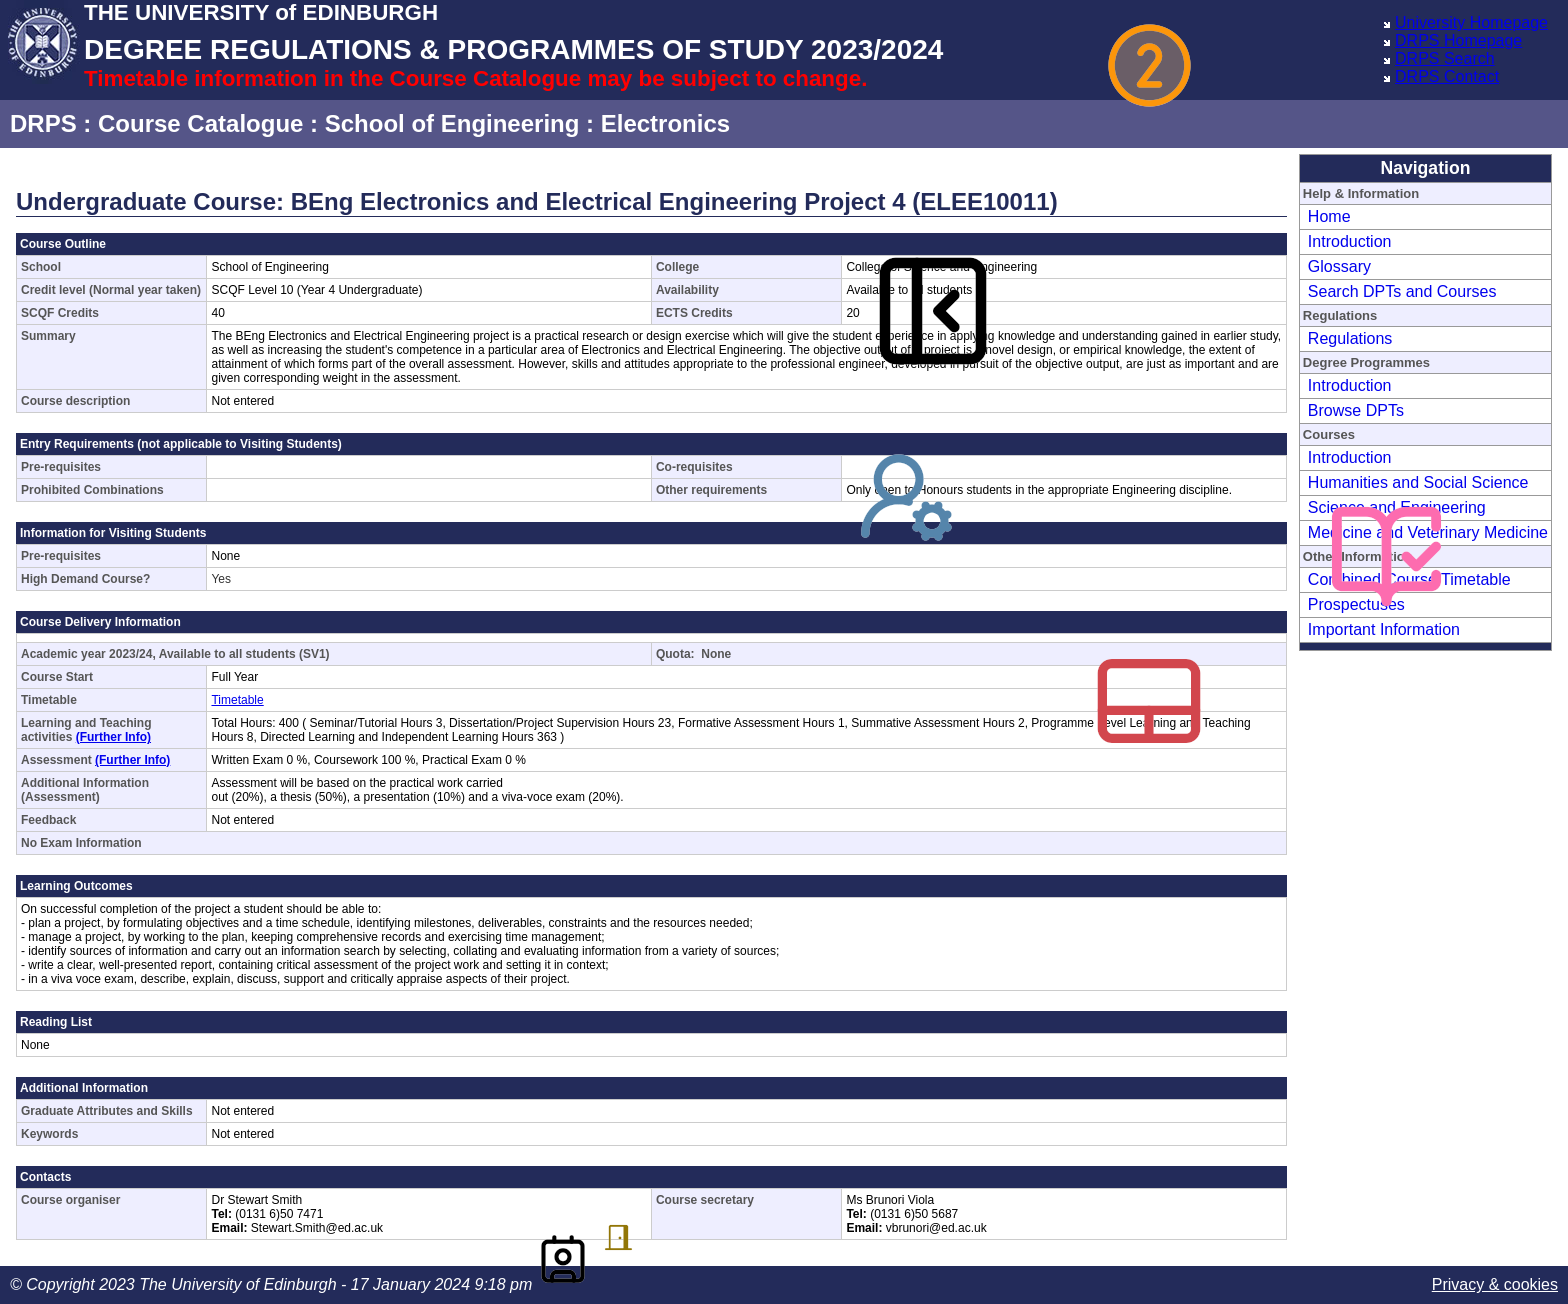 The width and height of the screenshot is (1568, 1304). What do you see at coordinates (1149, 701) in the screenshot?
I see `access touchpad settings` at bounding box center [1149, 701].